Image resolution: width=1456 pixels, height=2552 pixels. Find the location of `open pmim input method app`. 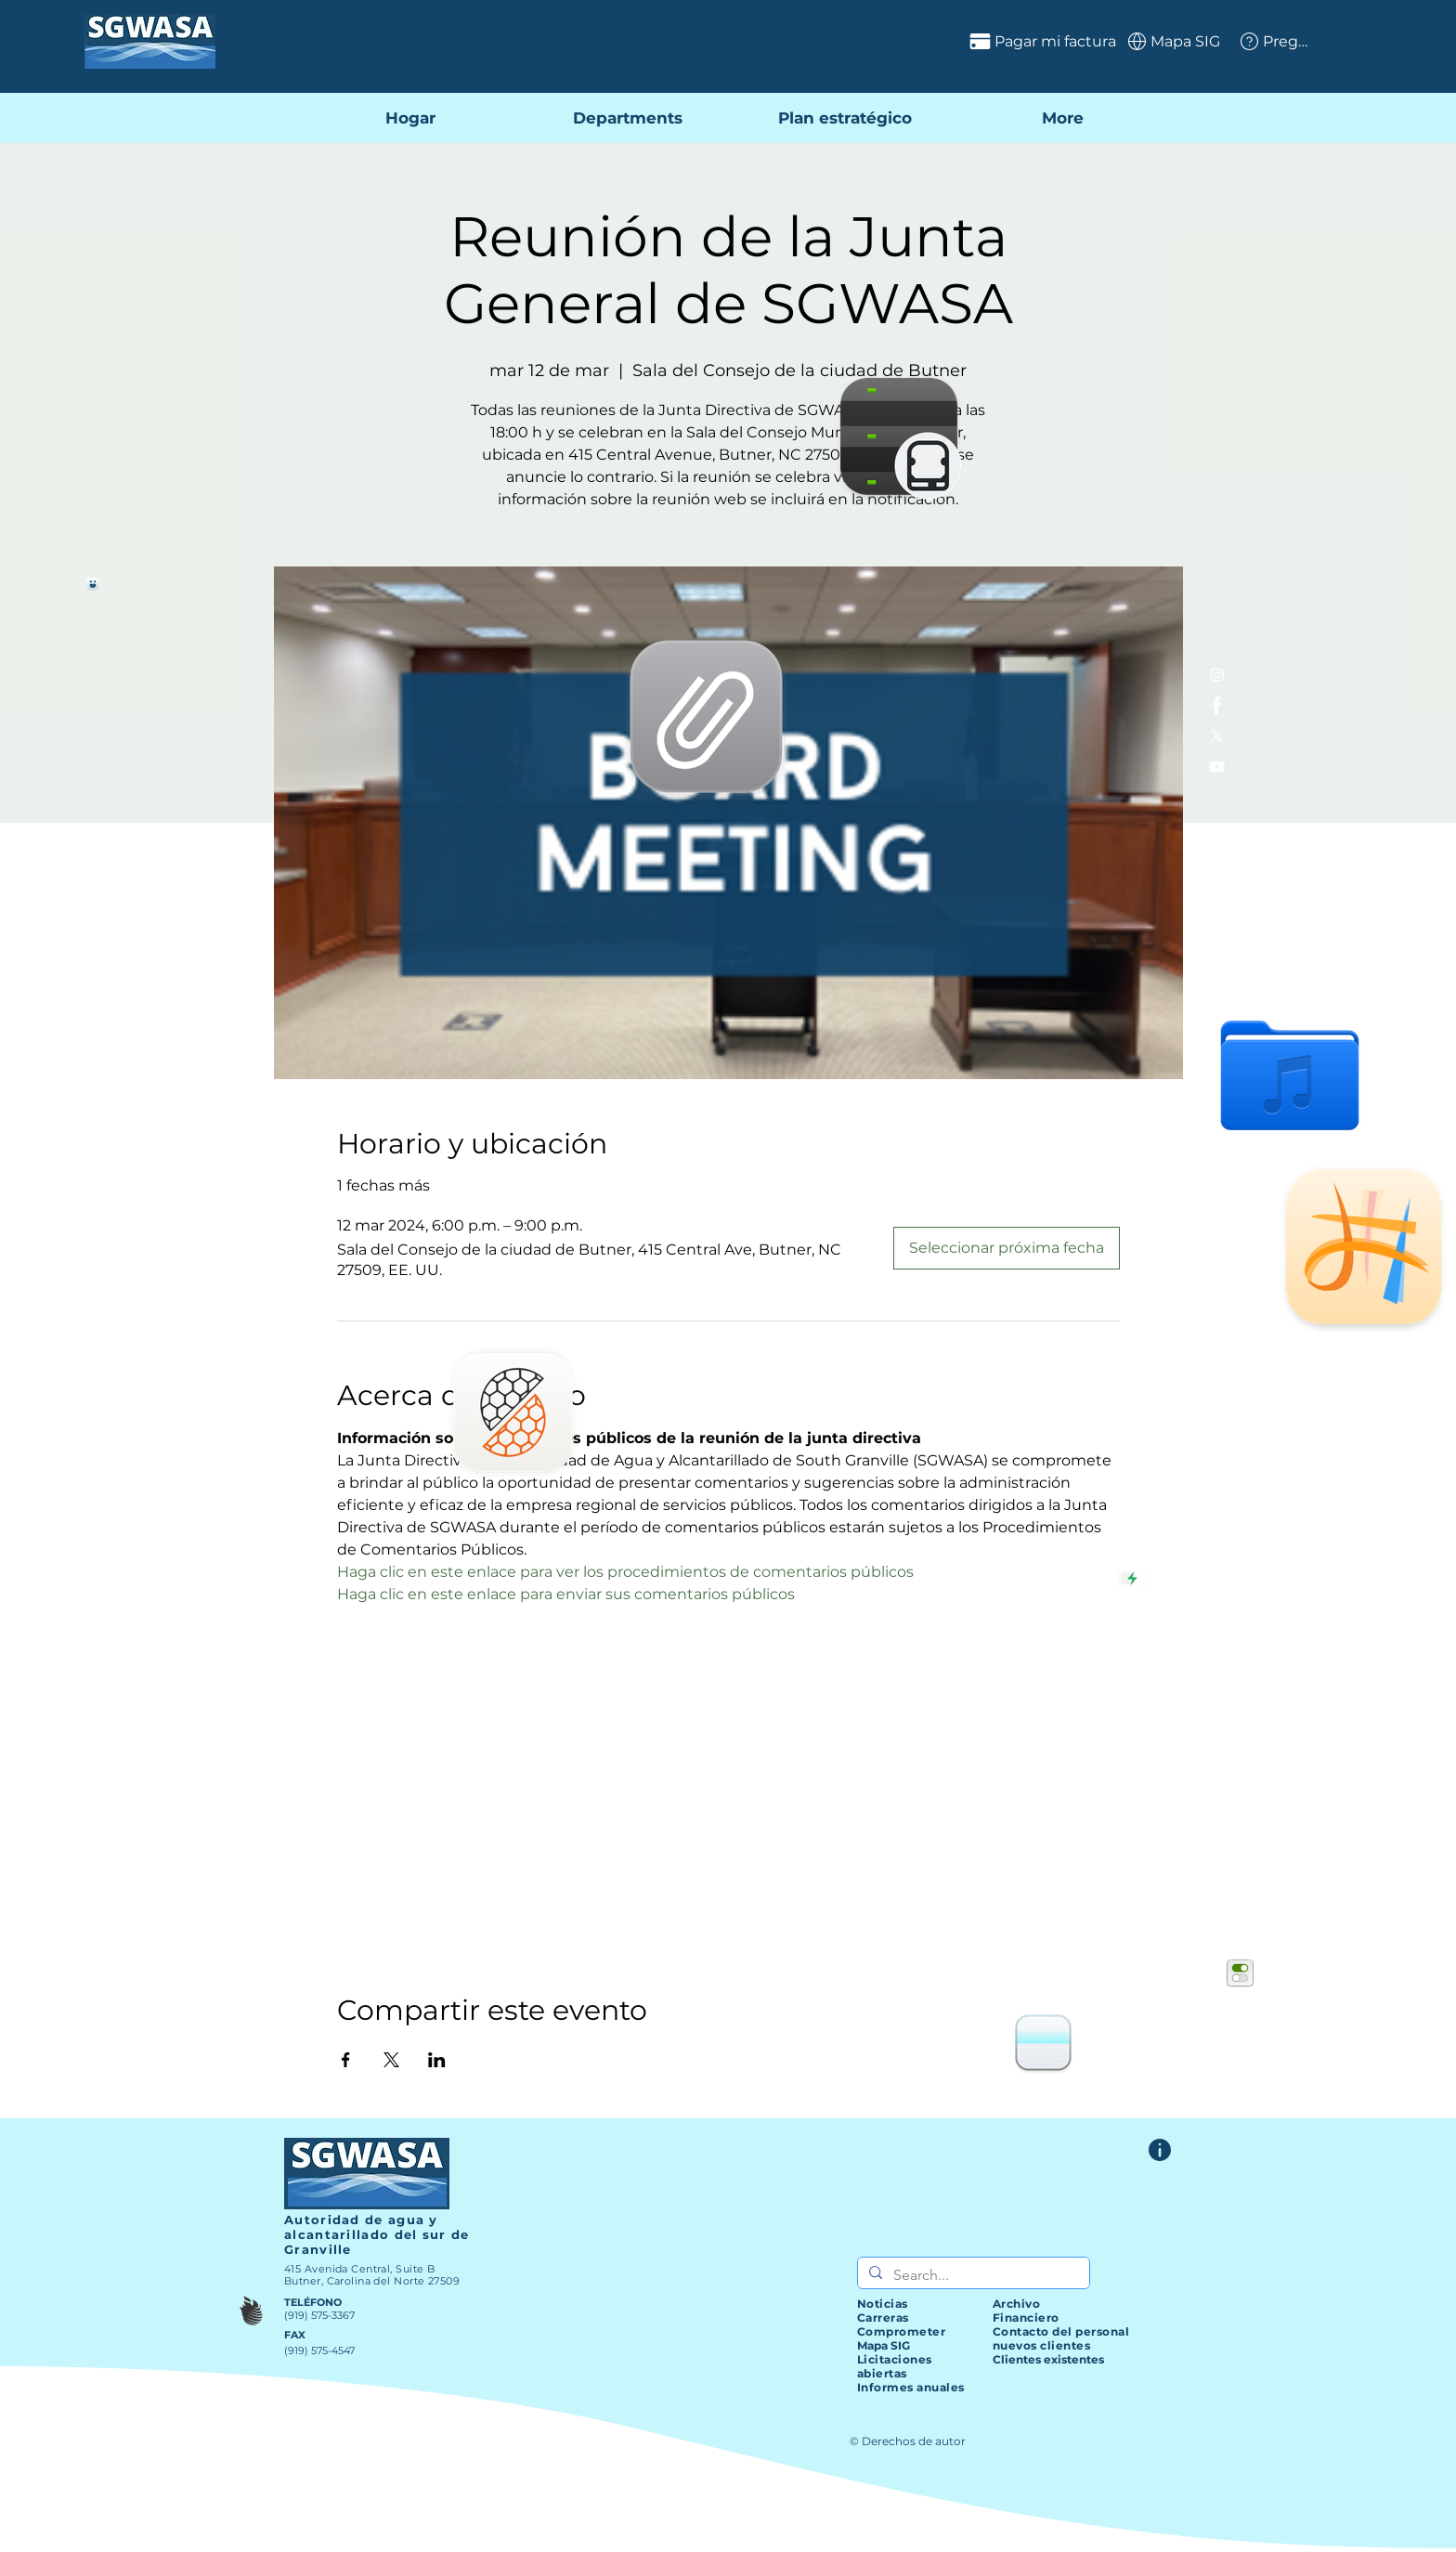

open pmim input method app is located at coordinates (1363, 1246).